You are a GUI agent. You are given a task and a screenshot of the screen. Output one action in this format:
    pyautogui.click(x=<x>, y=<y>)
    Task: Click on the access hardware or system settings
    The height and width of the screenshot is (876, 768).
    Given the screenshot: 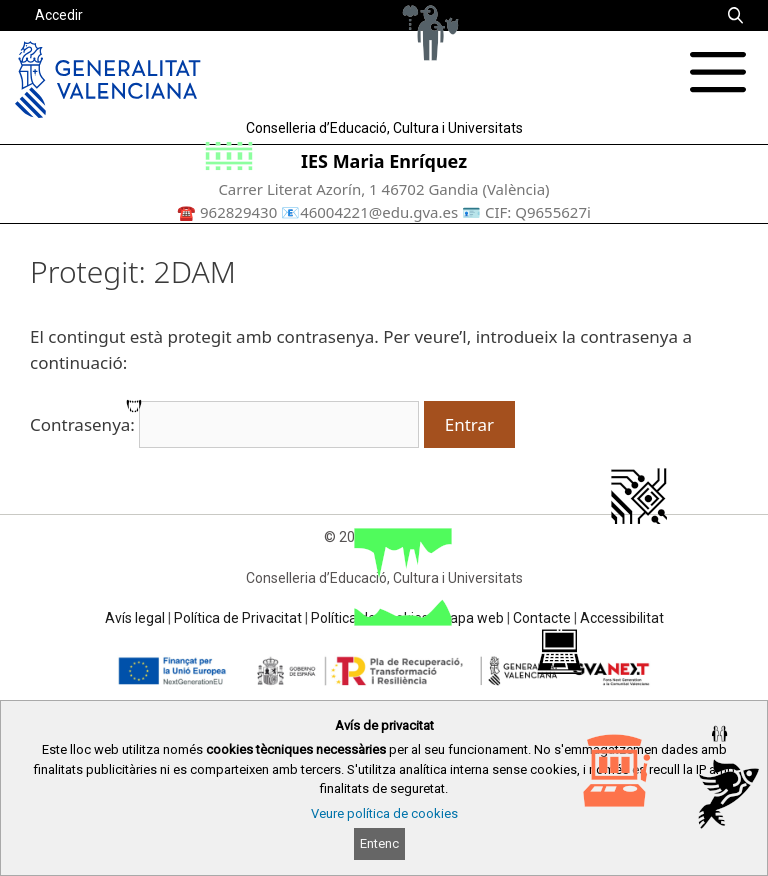 What is the action you would take?
    pyautogui.click(x=639, y=496)
    